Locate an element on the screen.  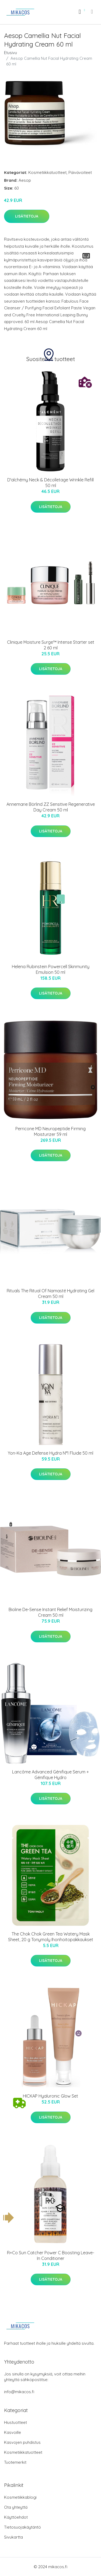
represents the Bahá'í faith symbol is located at coordinates (93, 1087).